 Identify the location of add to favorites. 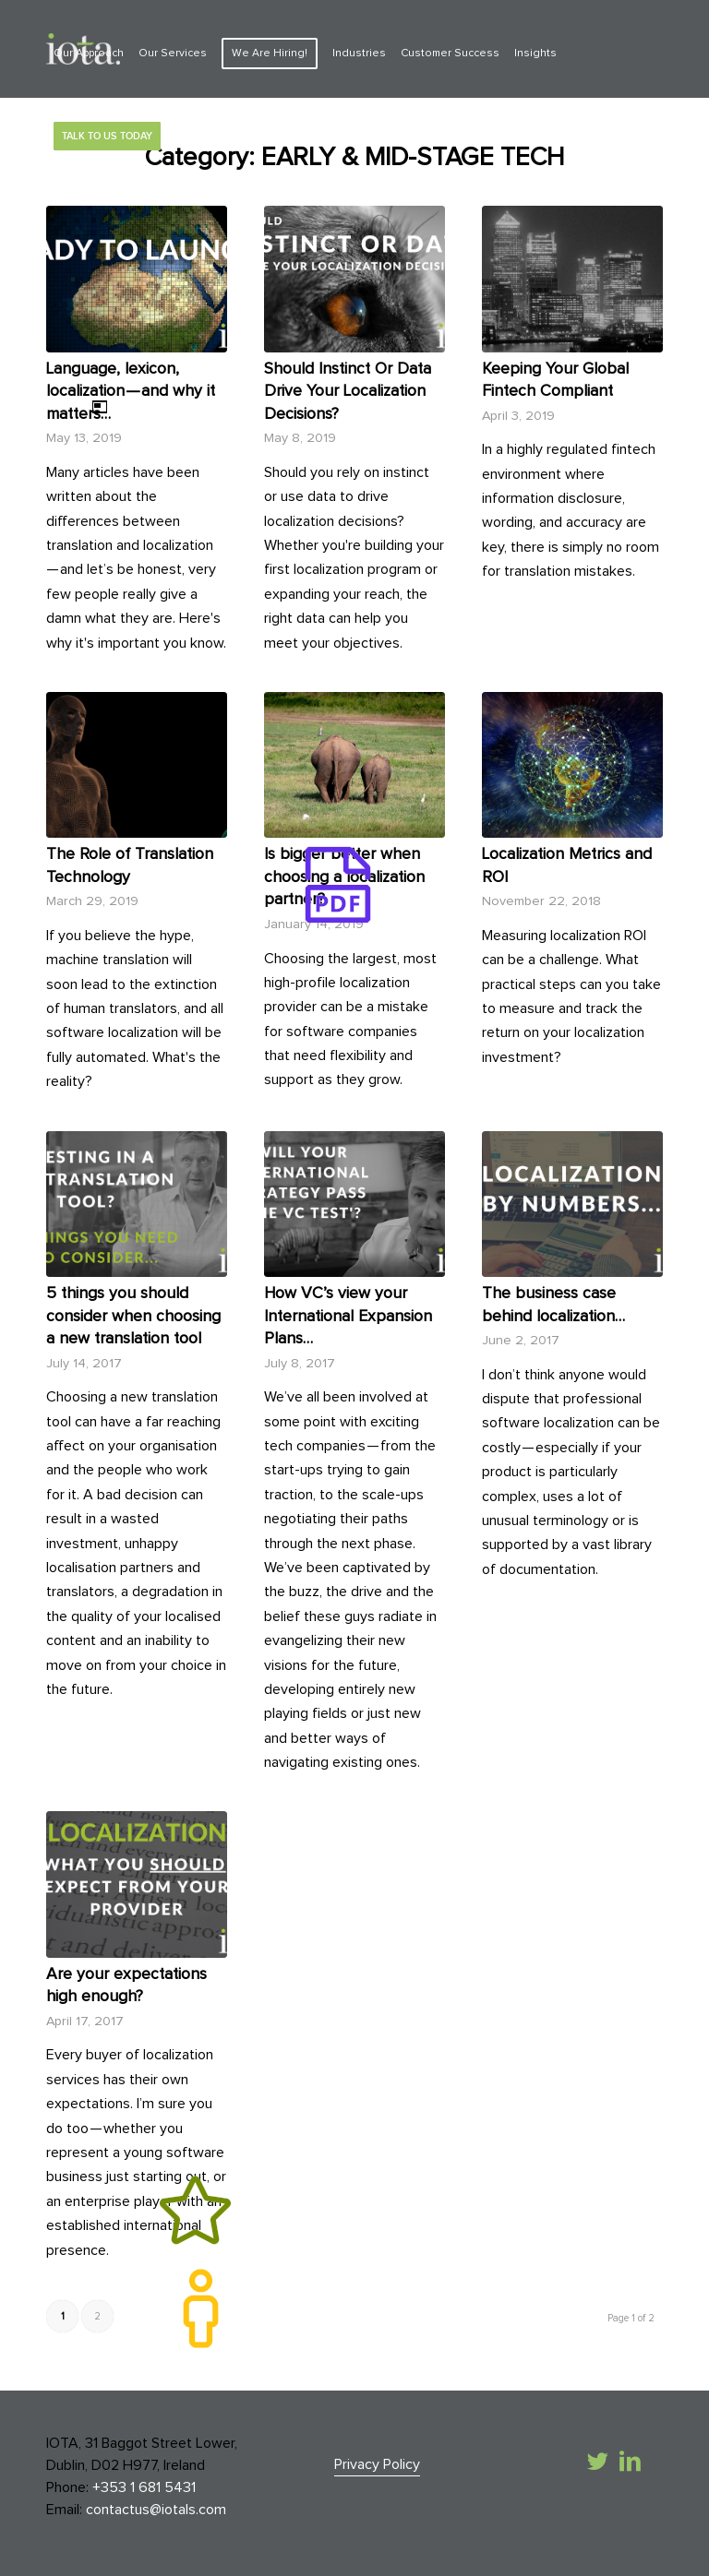
(195, 2211).